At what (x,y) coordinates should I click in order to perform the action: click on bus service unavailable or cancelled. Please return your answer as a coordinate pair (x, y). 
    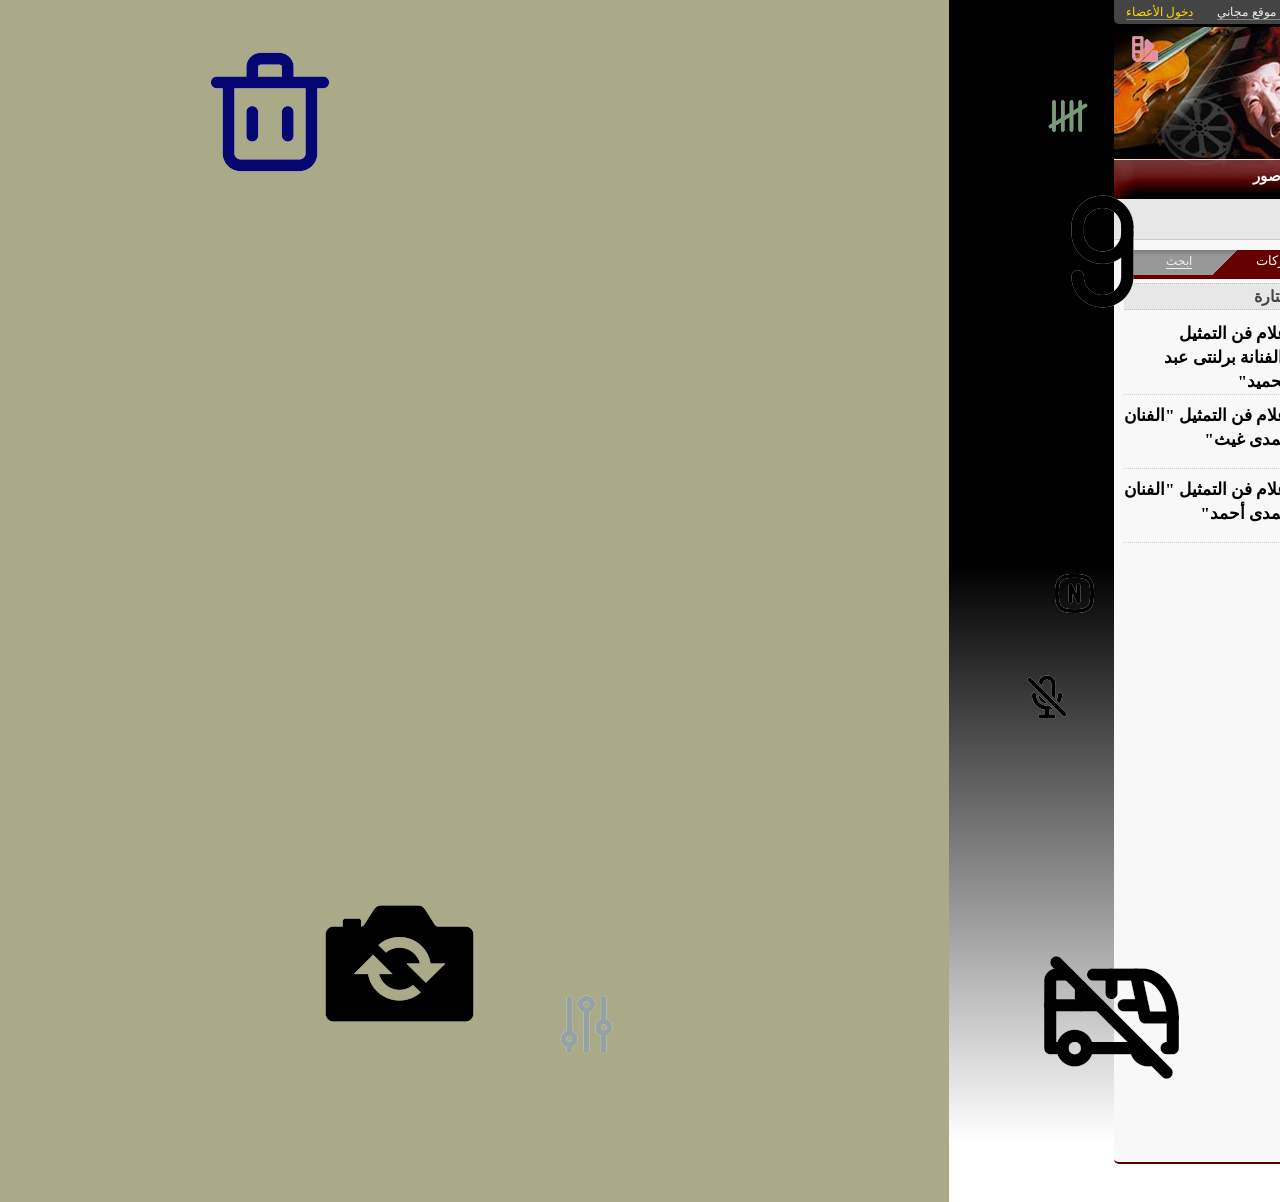
    Looking at the image, I should click on (1111, 1017).